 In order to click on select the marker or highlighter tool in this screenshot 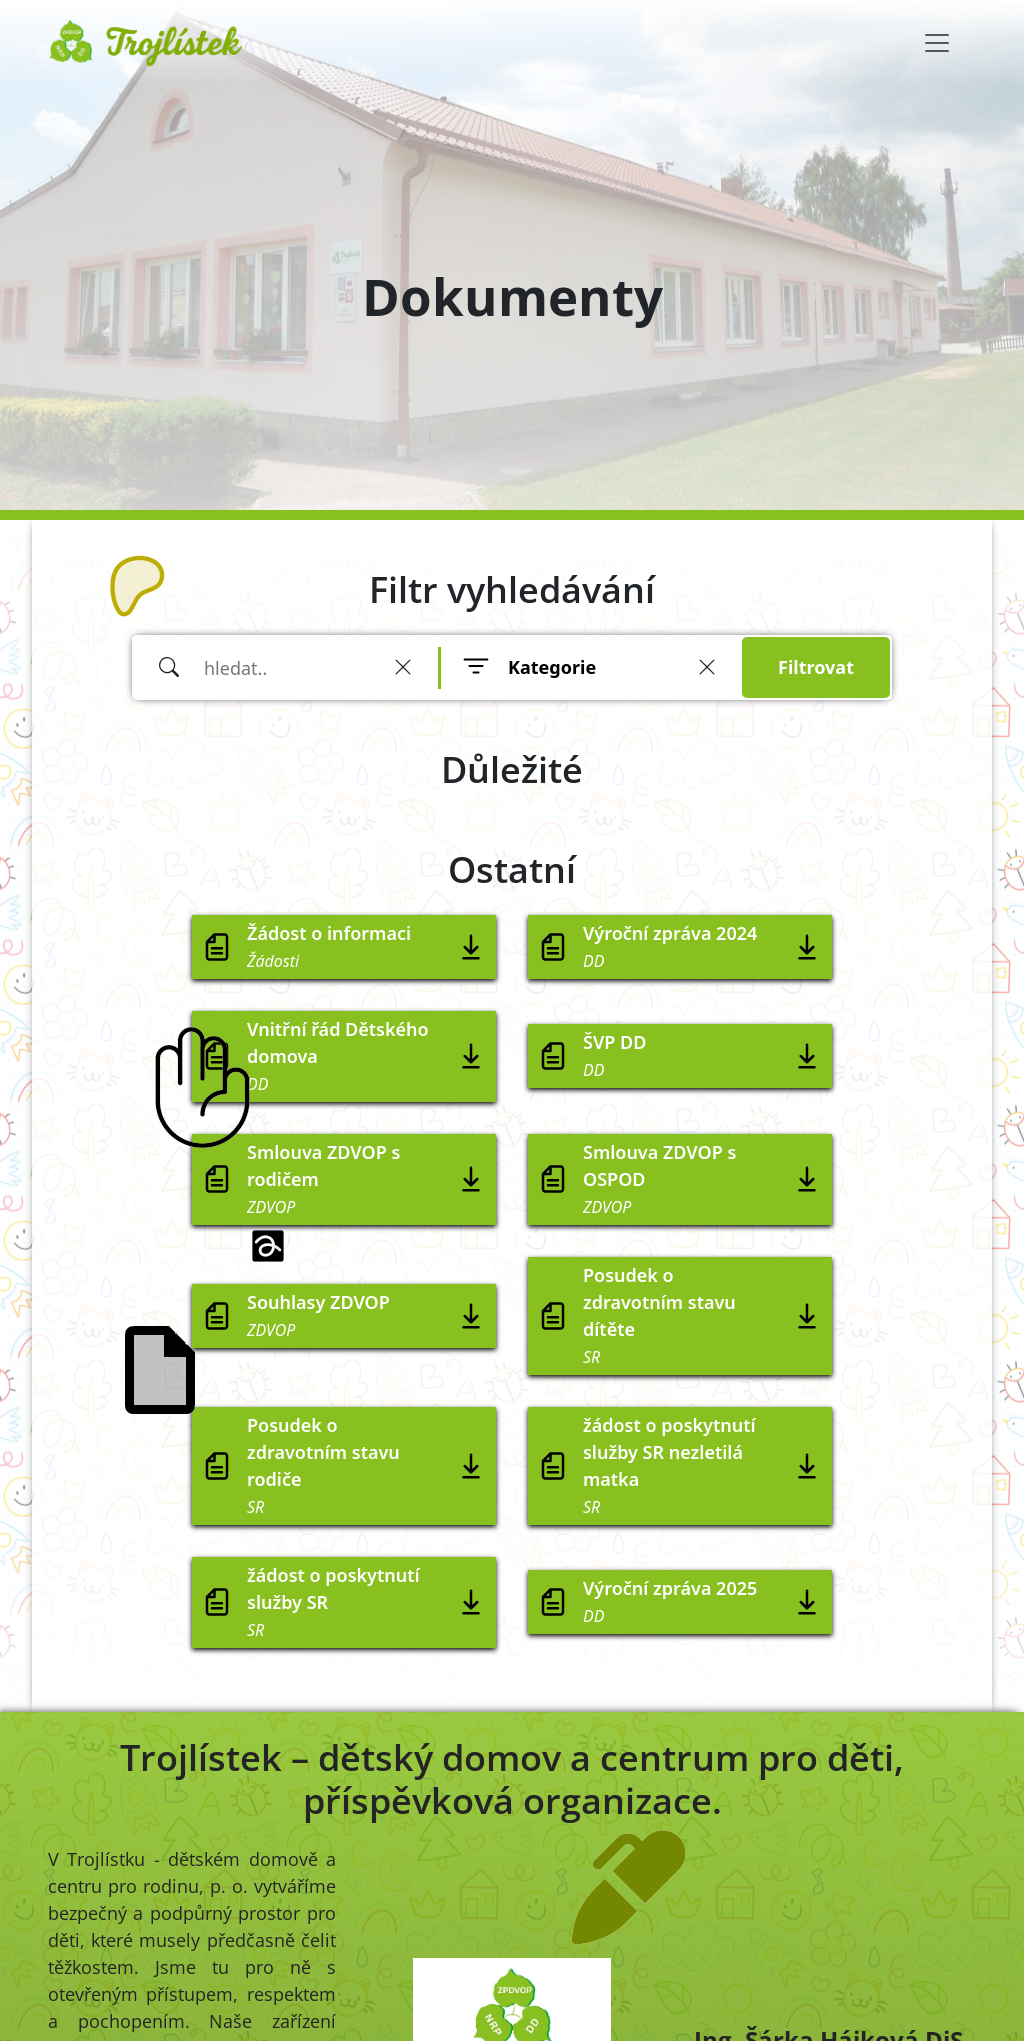, I will do `click(628, 1887)`.